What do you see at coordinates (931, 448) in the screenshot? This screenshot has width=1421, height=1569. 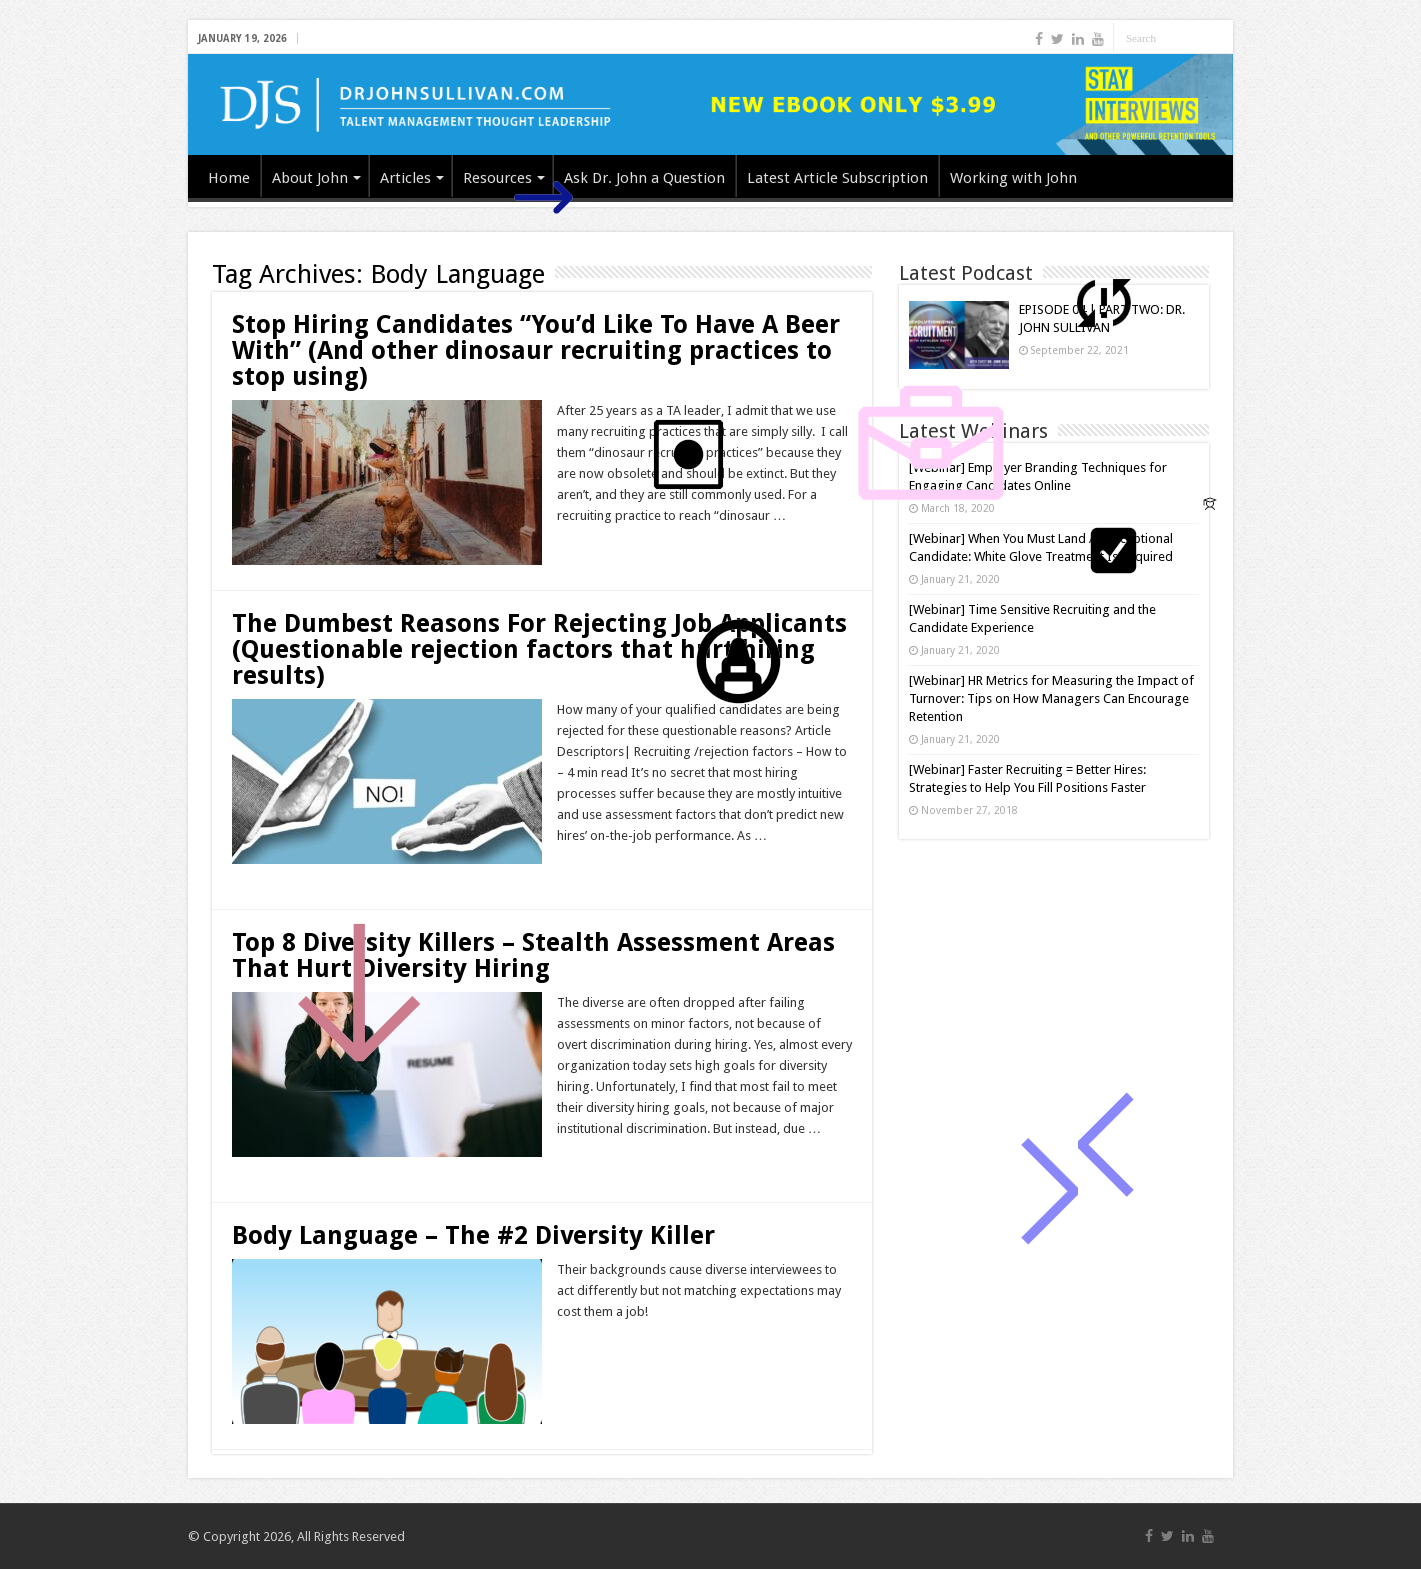 I see `access work or business-related files` at bounding box center [931, 448].